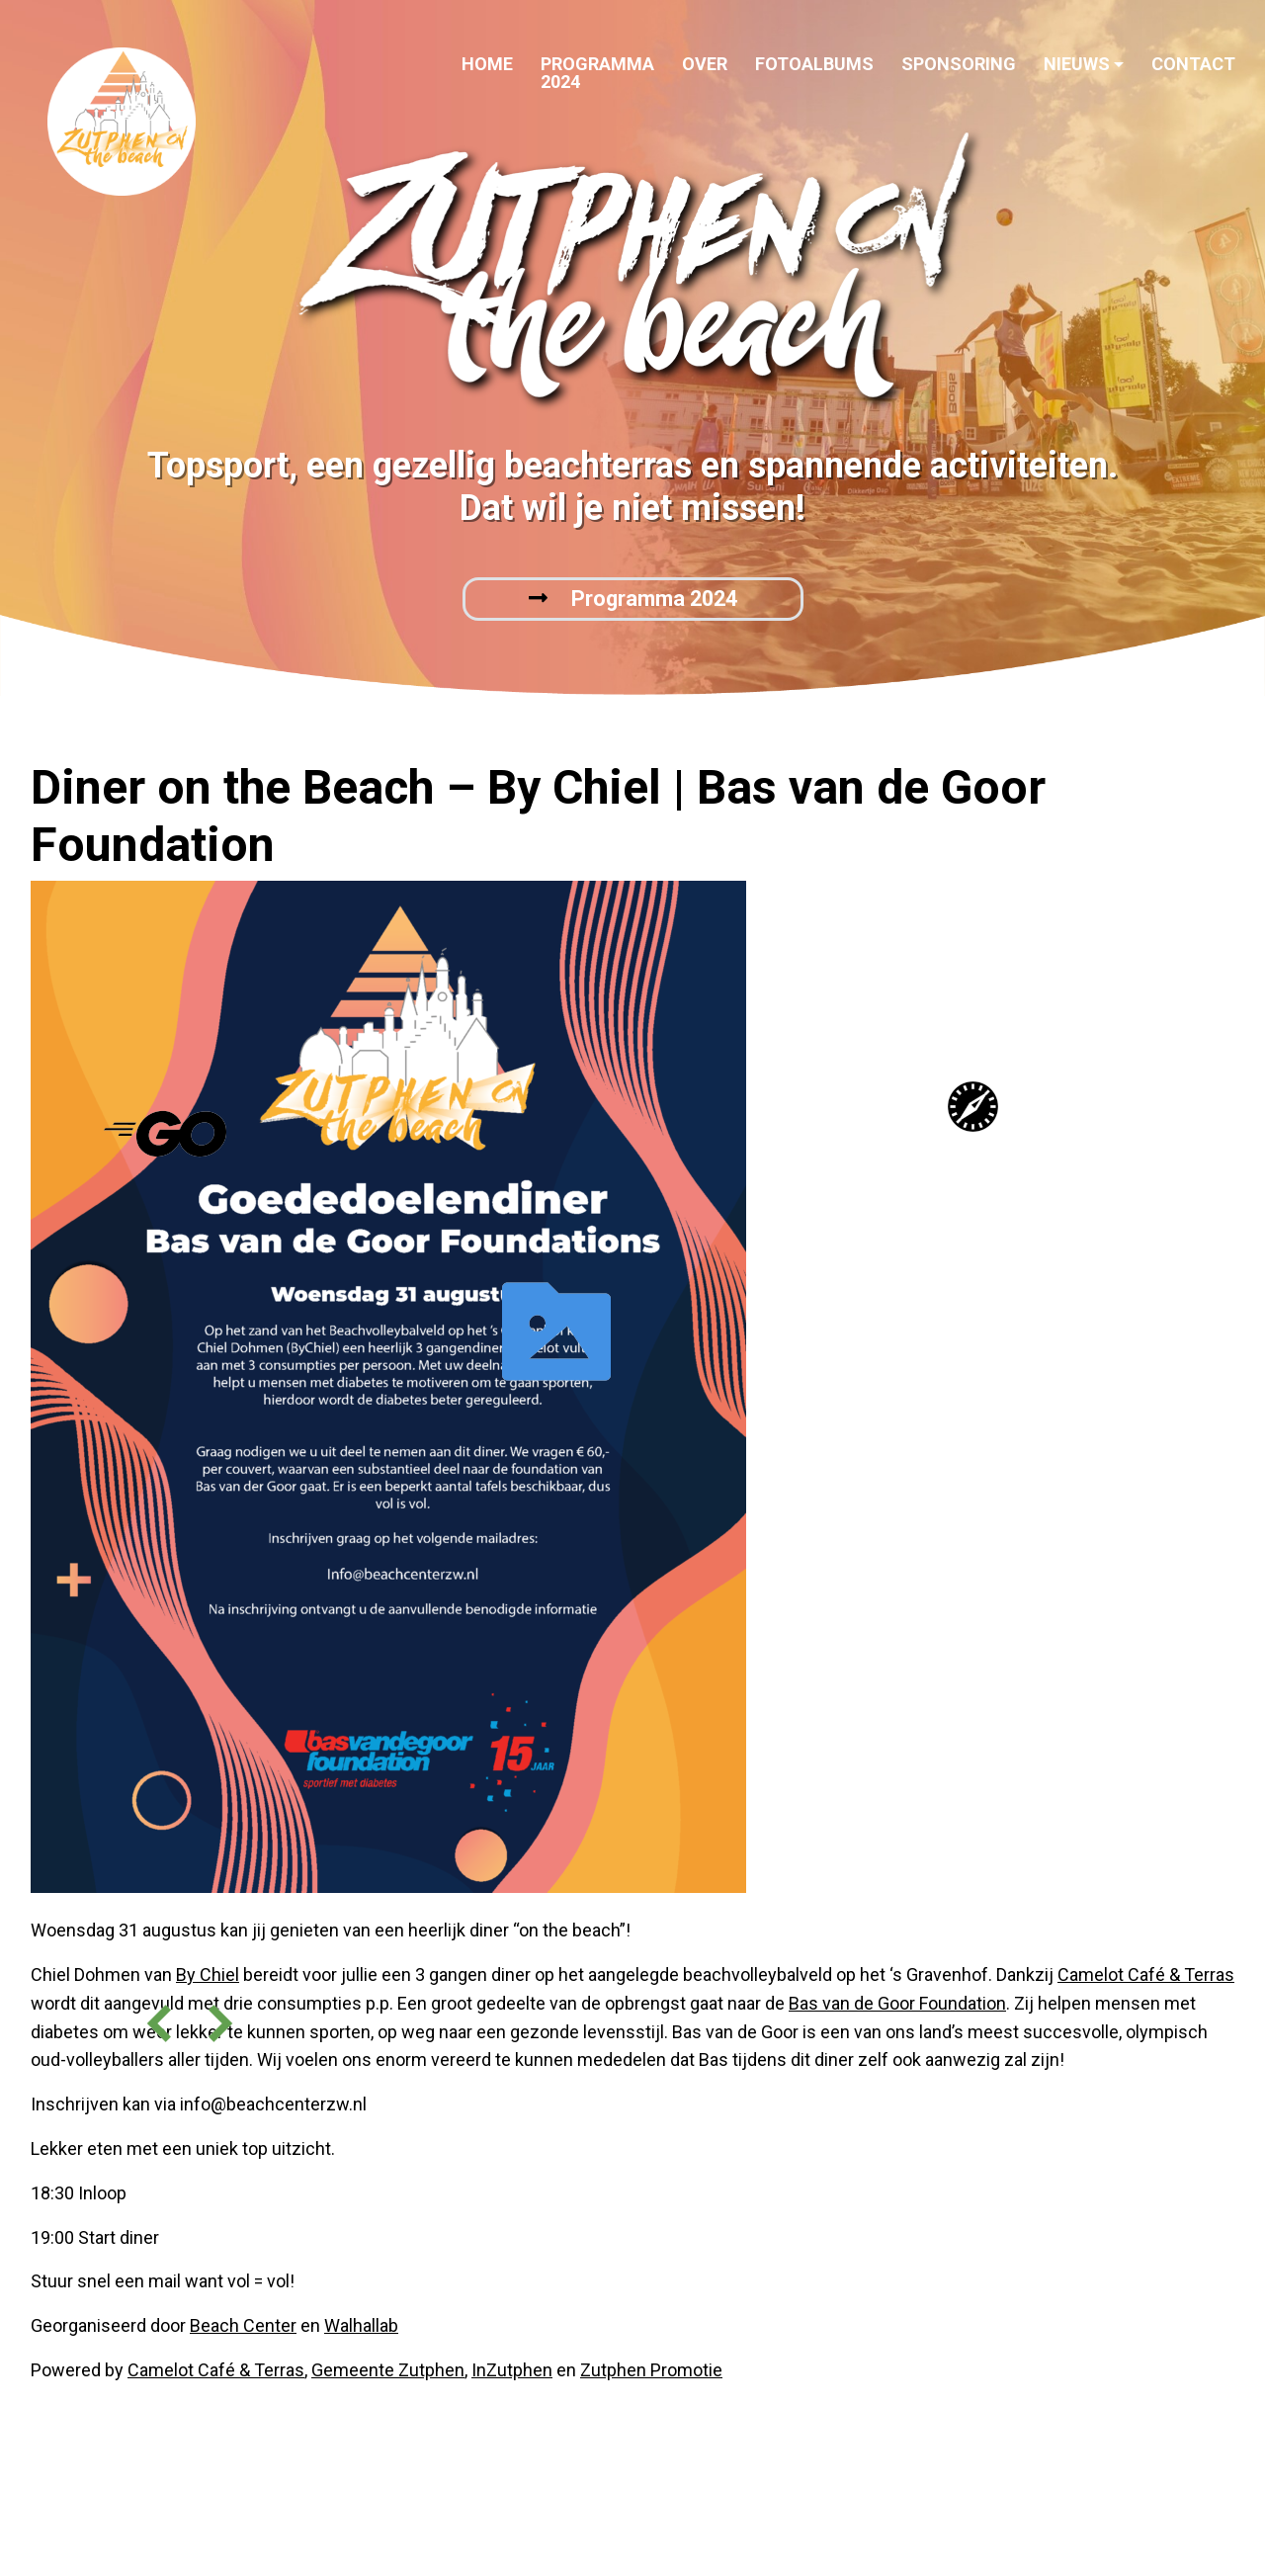 This screenshot has height=2576, width=1265. Describe the element at coordinates (165, 1134) in the screenshot. I see `go programming language logo` at that location.